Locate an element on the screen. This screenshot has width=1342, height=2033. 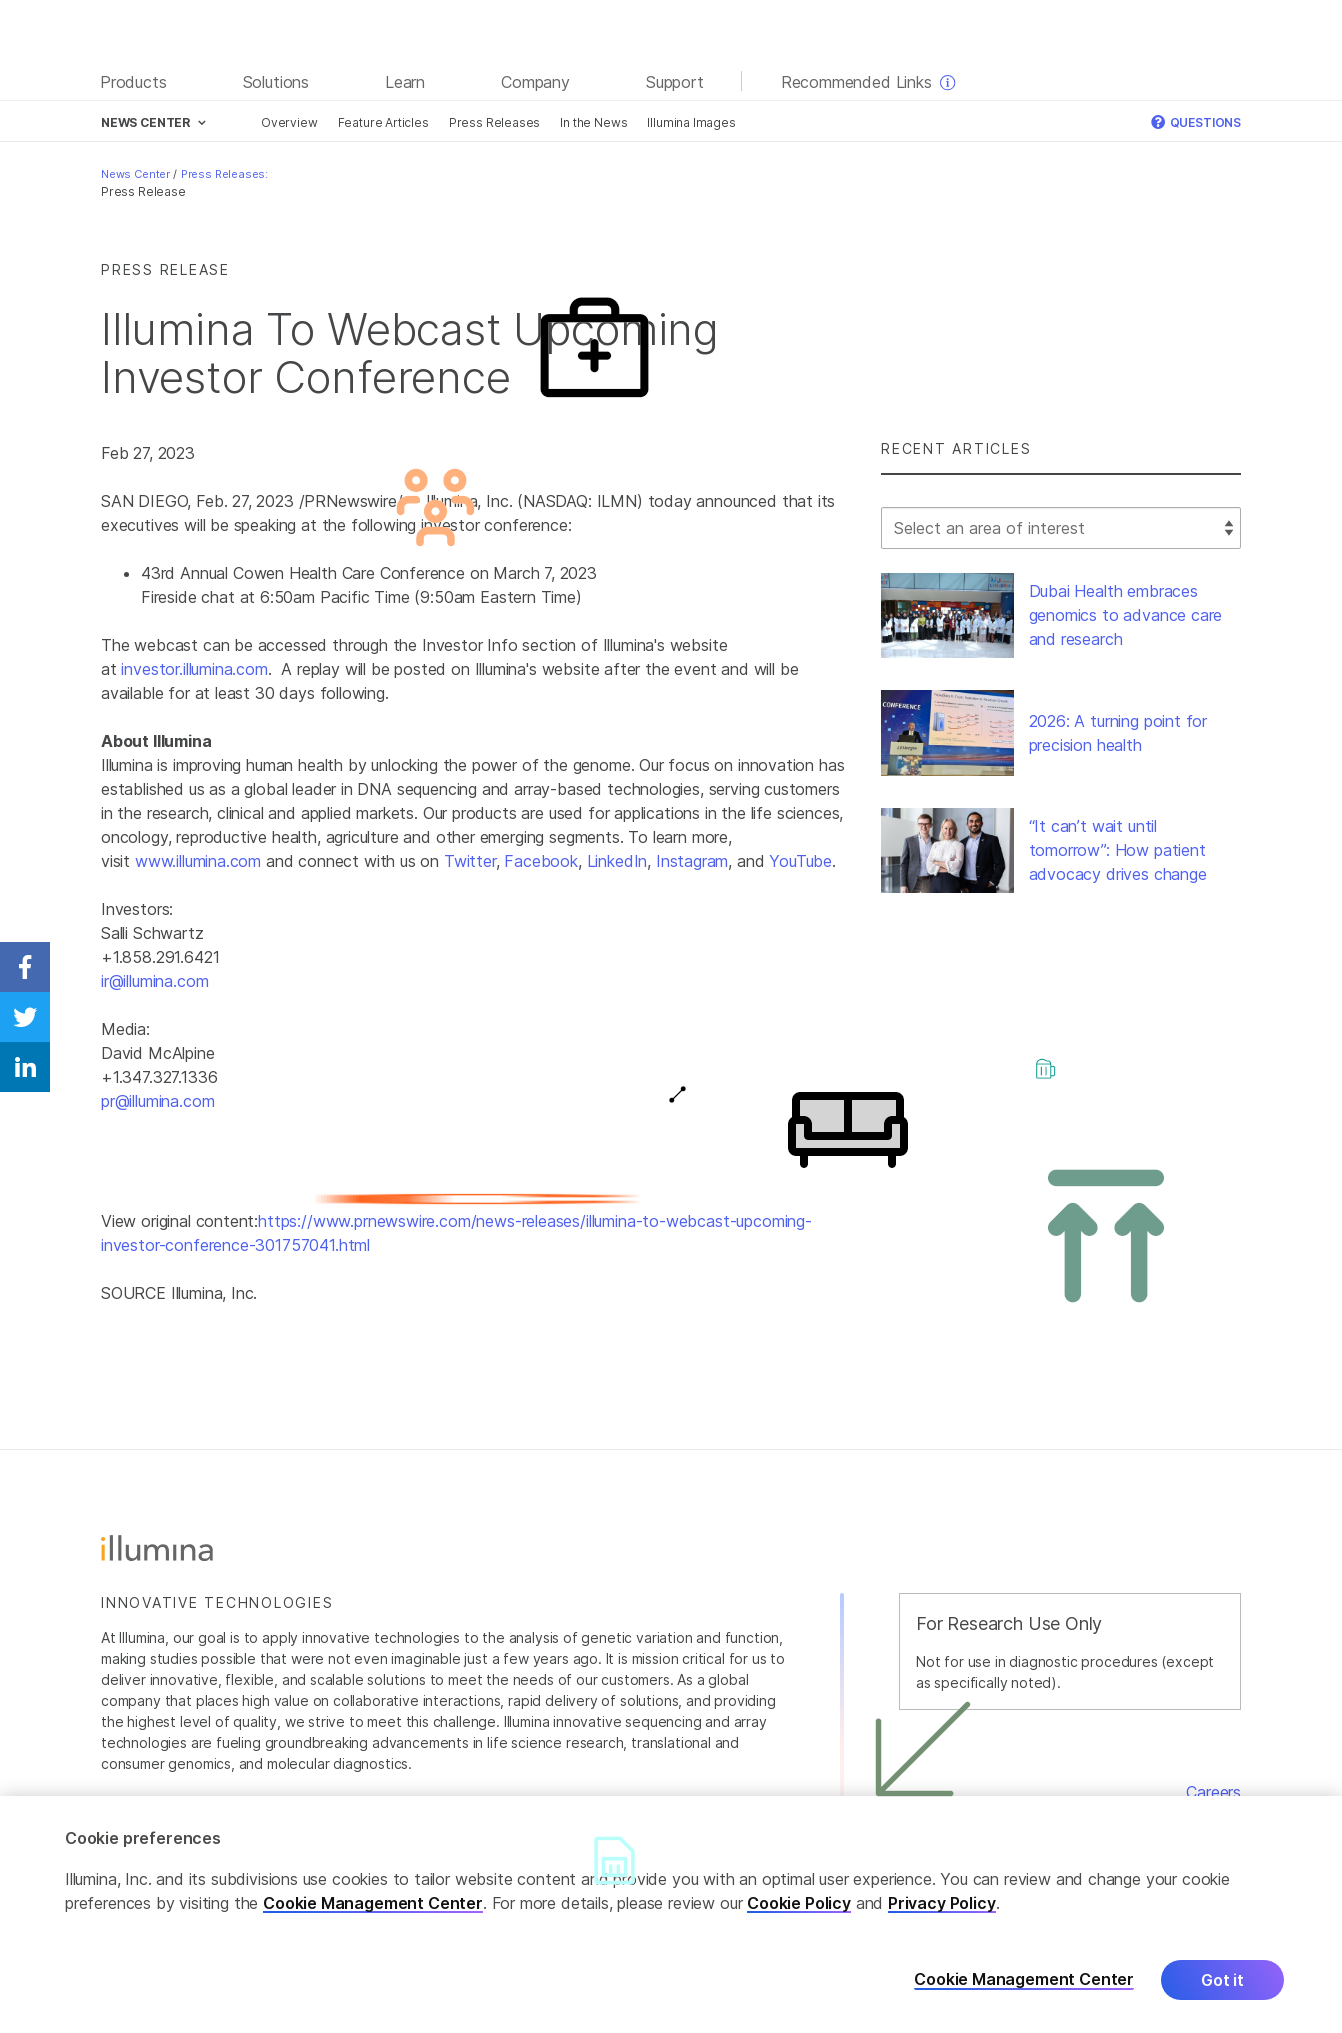
access health or medical resources is located at coordinates (594, 351).